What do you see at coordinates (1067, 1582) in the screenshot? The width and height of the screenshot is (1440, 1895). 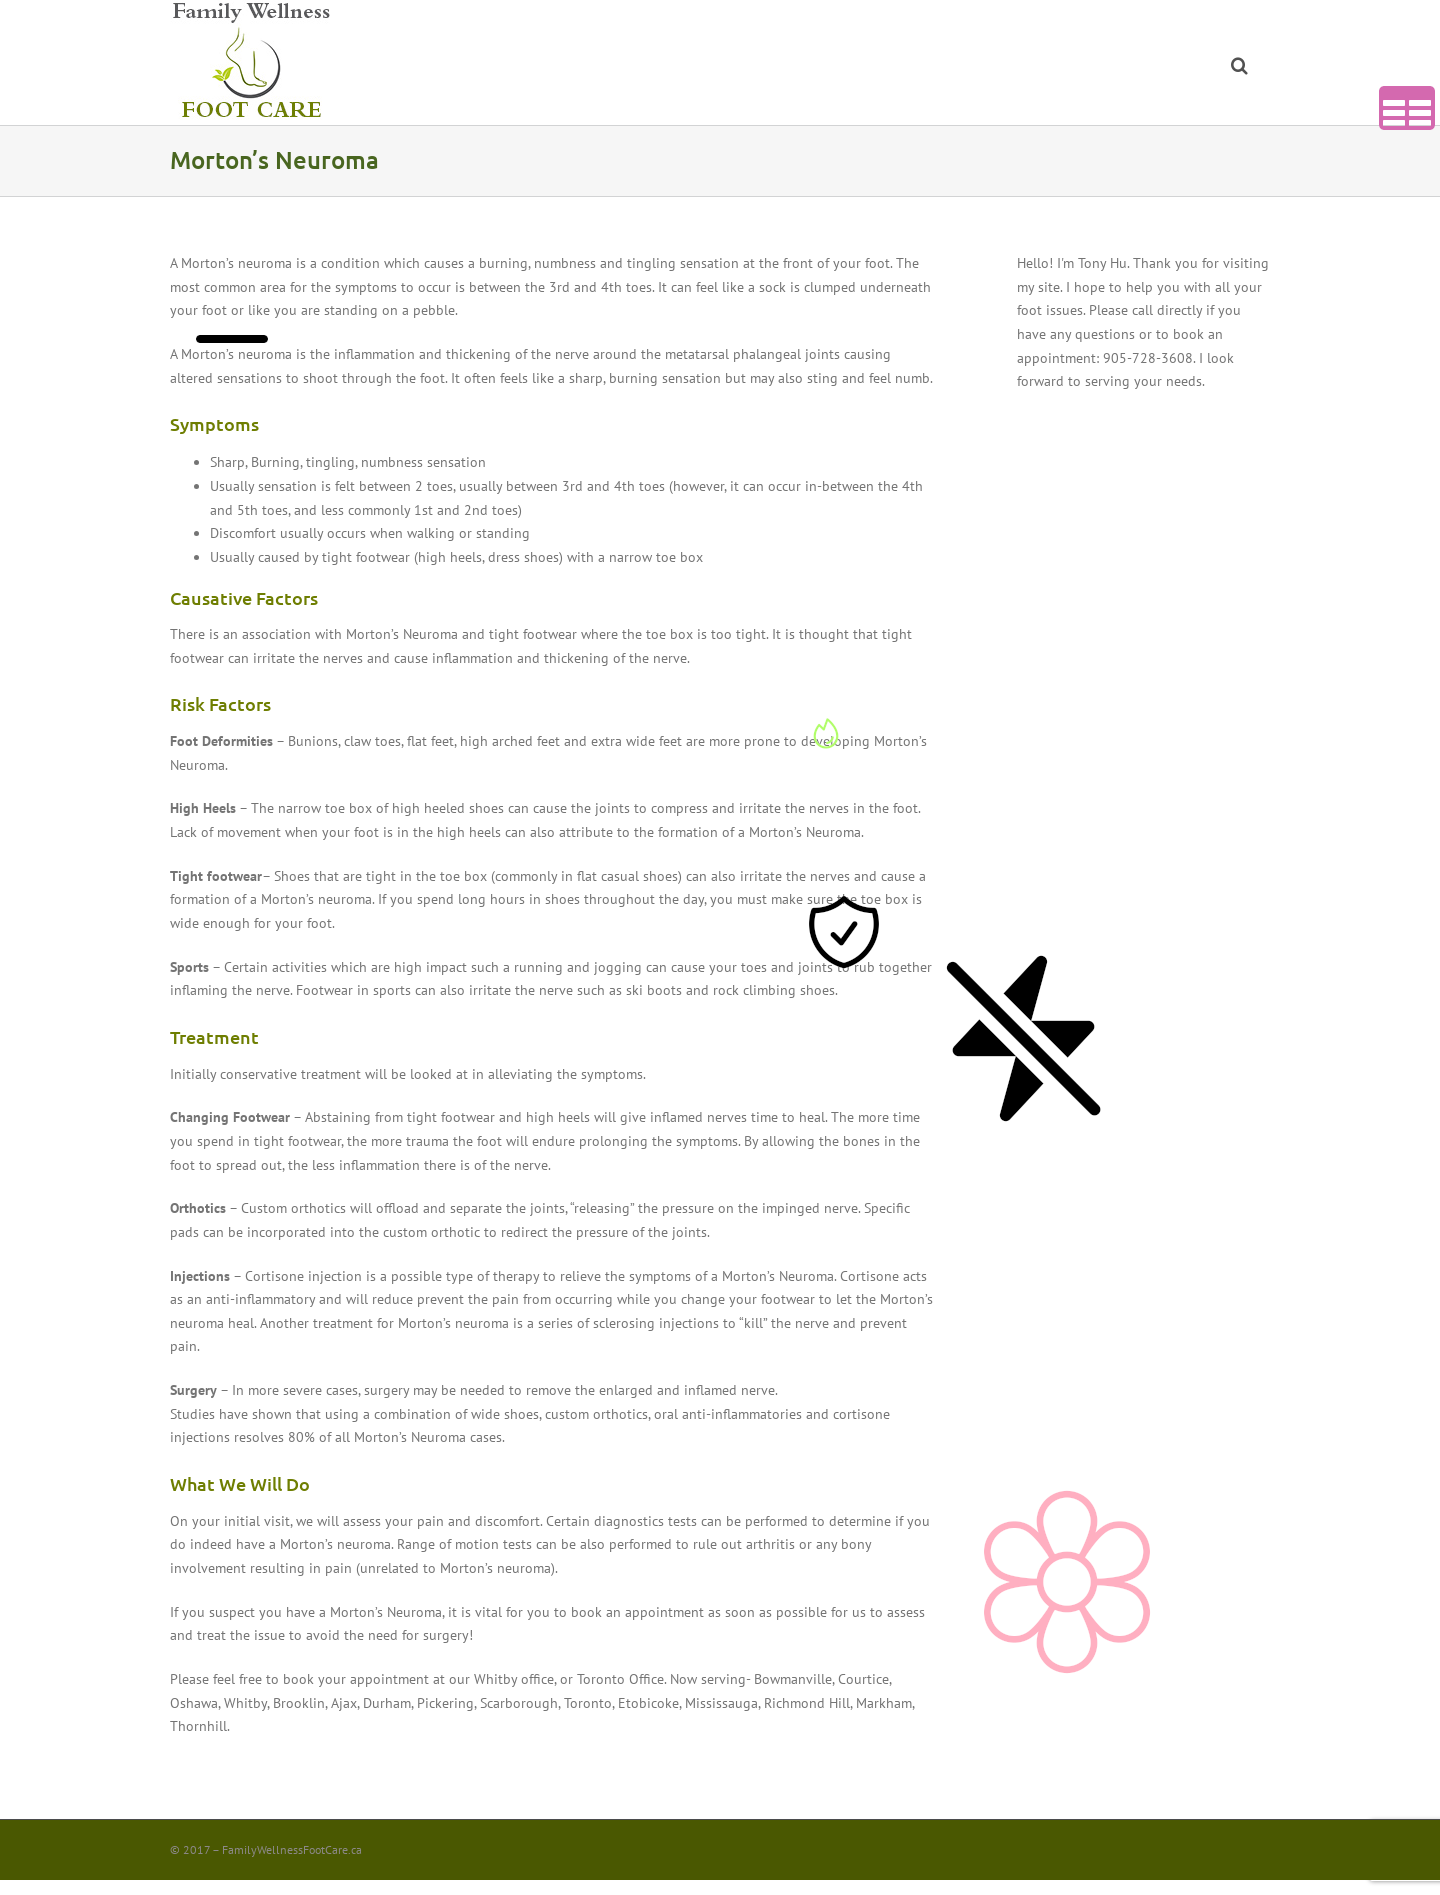 I see `access garden or plant care features` at bounding box center [1067, 1582].